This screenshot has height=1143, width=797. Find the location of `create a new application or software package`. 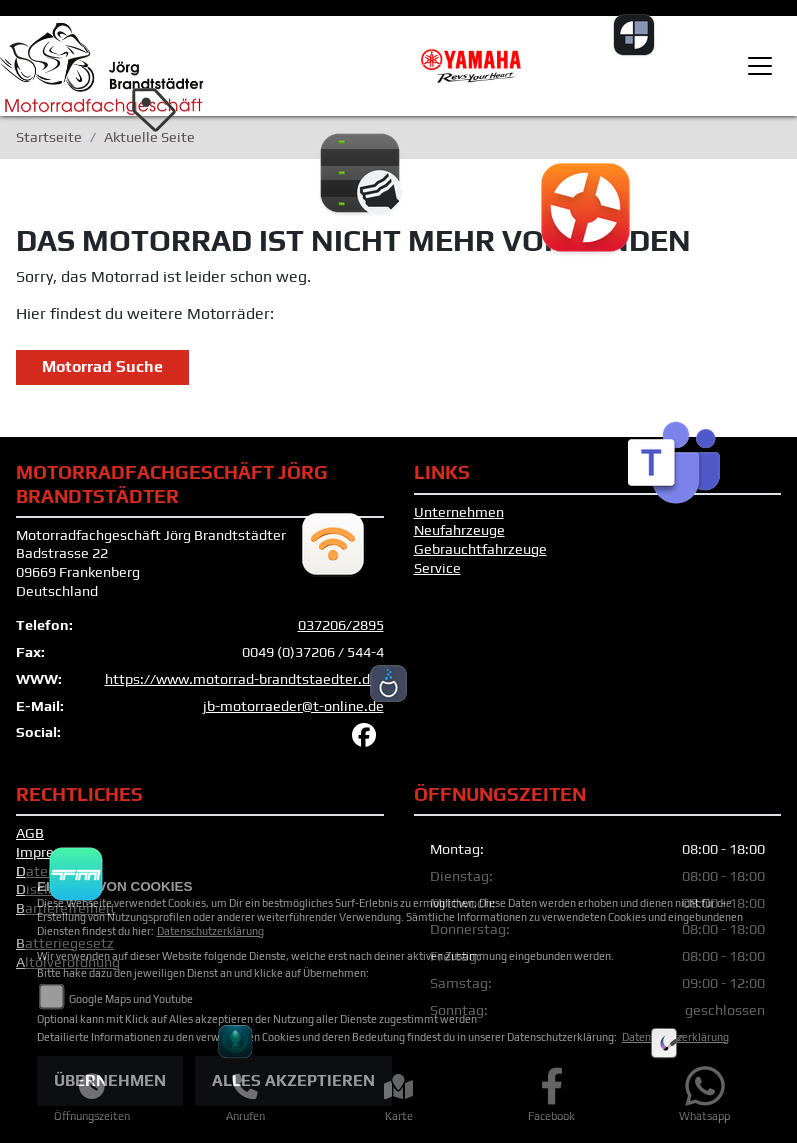

create a new application or software package is located at coordinates (667, 1043).